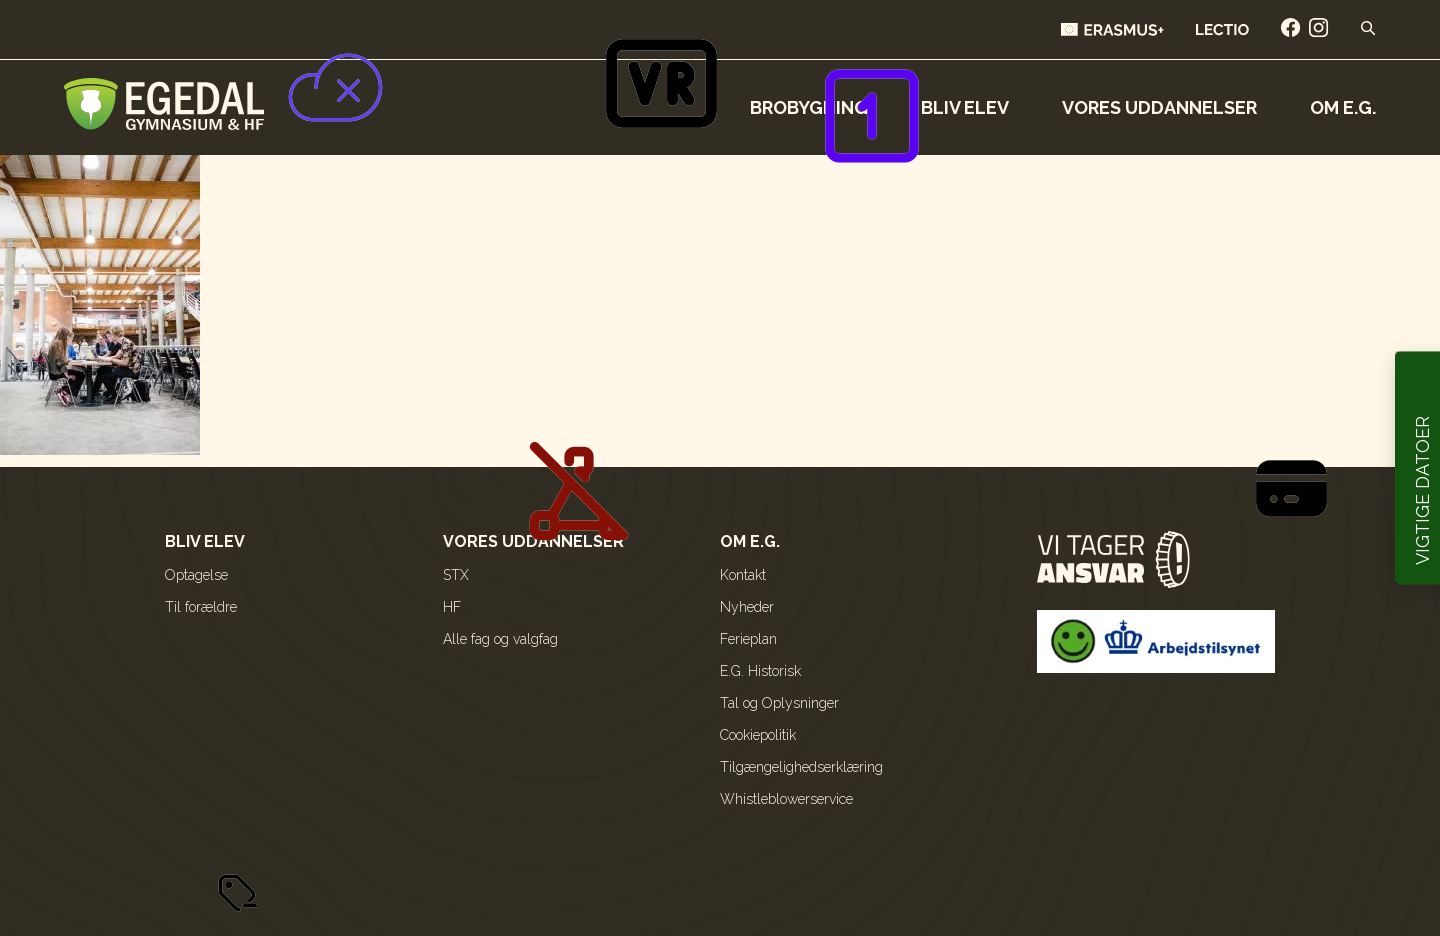 Image resolution: width=1440 pixels, height=936 pixels. What do you see at coordinates (1291, 488) in the screenshot?
I see `manage payment methods` at bounding box center [1291, 488].